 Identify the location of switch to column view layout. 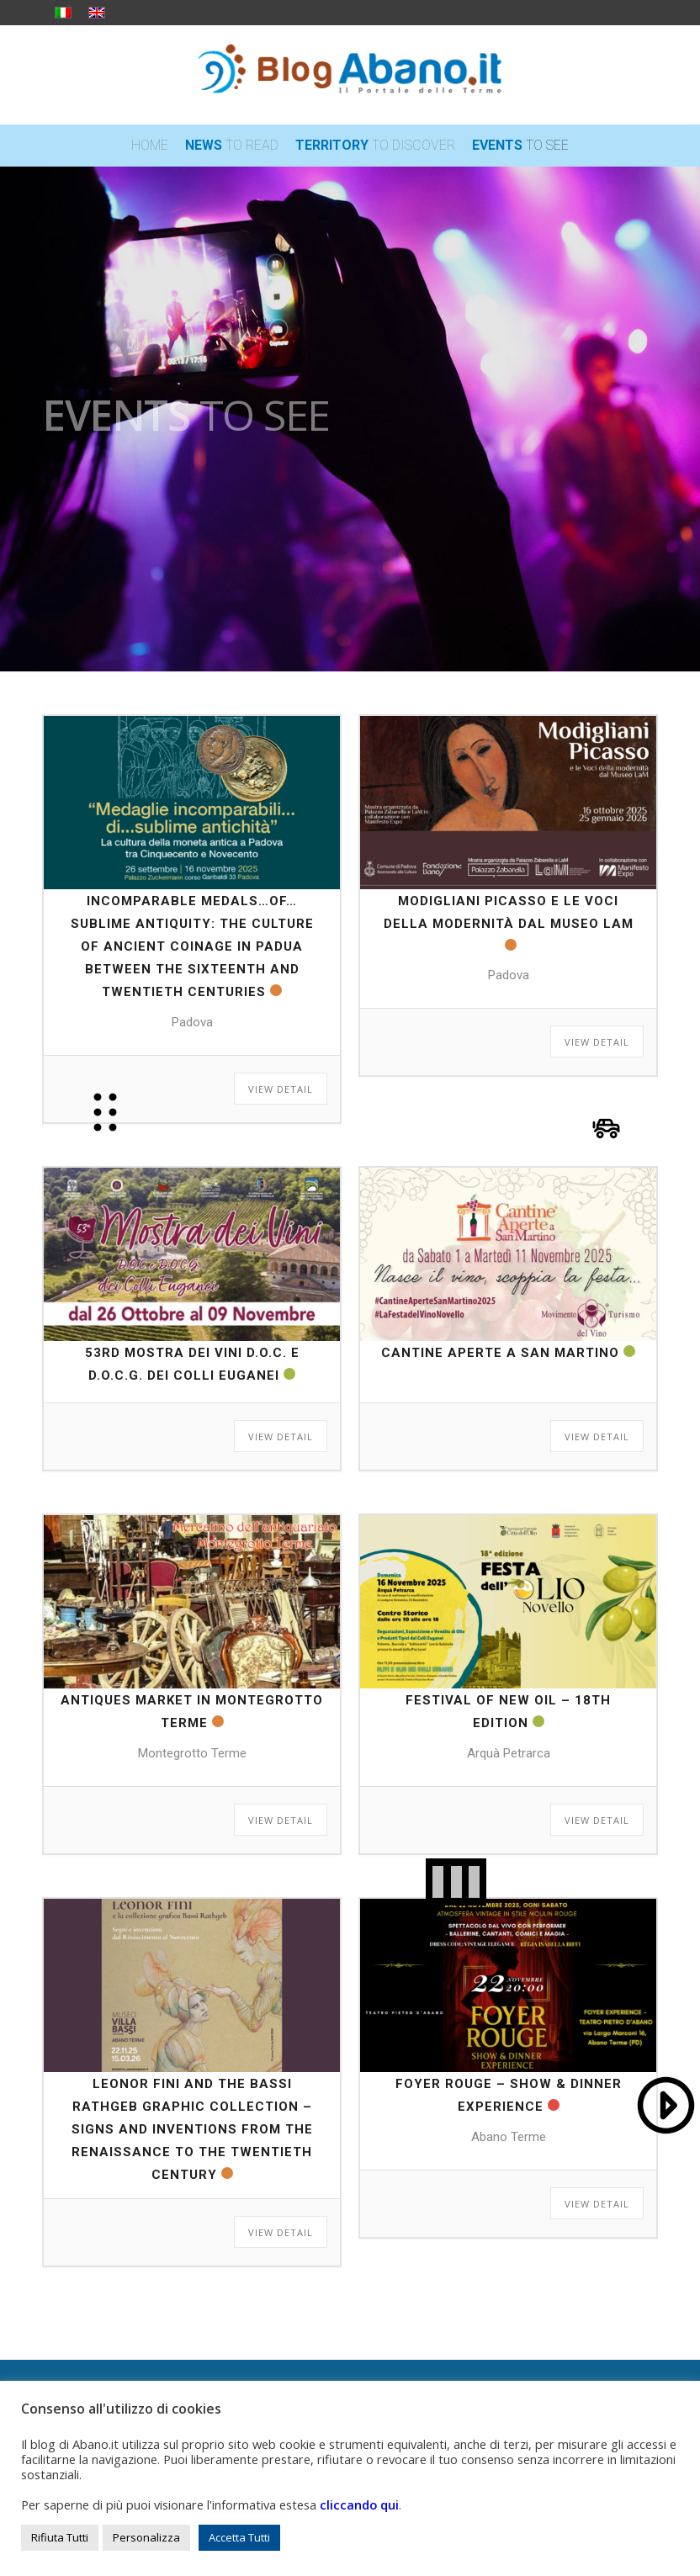
(454, 1884).